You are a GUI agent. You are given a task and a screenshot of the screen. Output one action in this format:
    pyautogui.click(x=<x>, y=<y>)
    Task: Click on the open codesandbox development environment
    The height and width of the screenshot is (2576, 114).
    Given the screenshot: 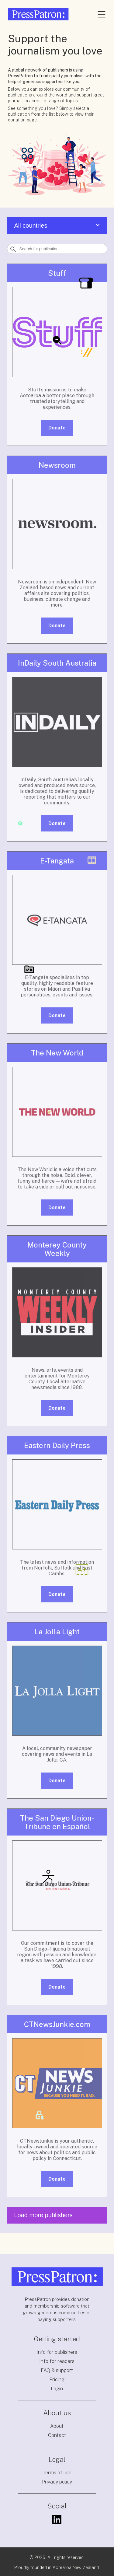 What is the action you would take?
    pyautogui.click(x=20, y=823)
    